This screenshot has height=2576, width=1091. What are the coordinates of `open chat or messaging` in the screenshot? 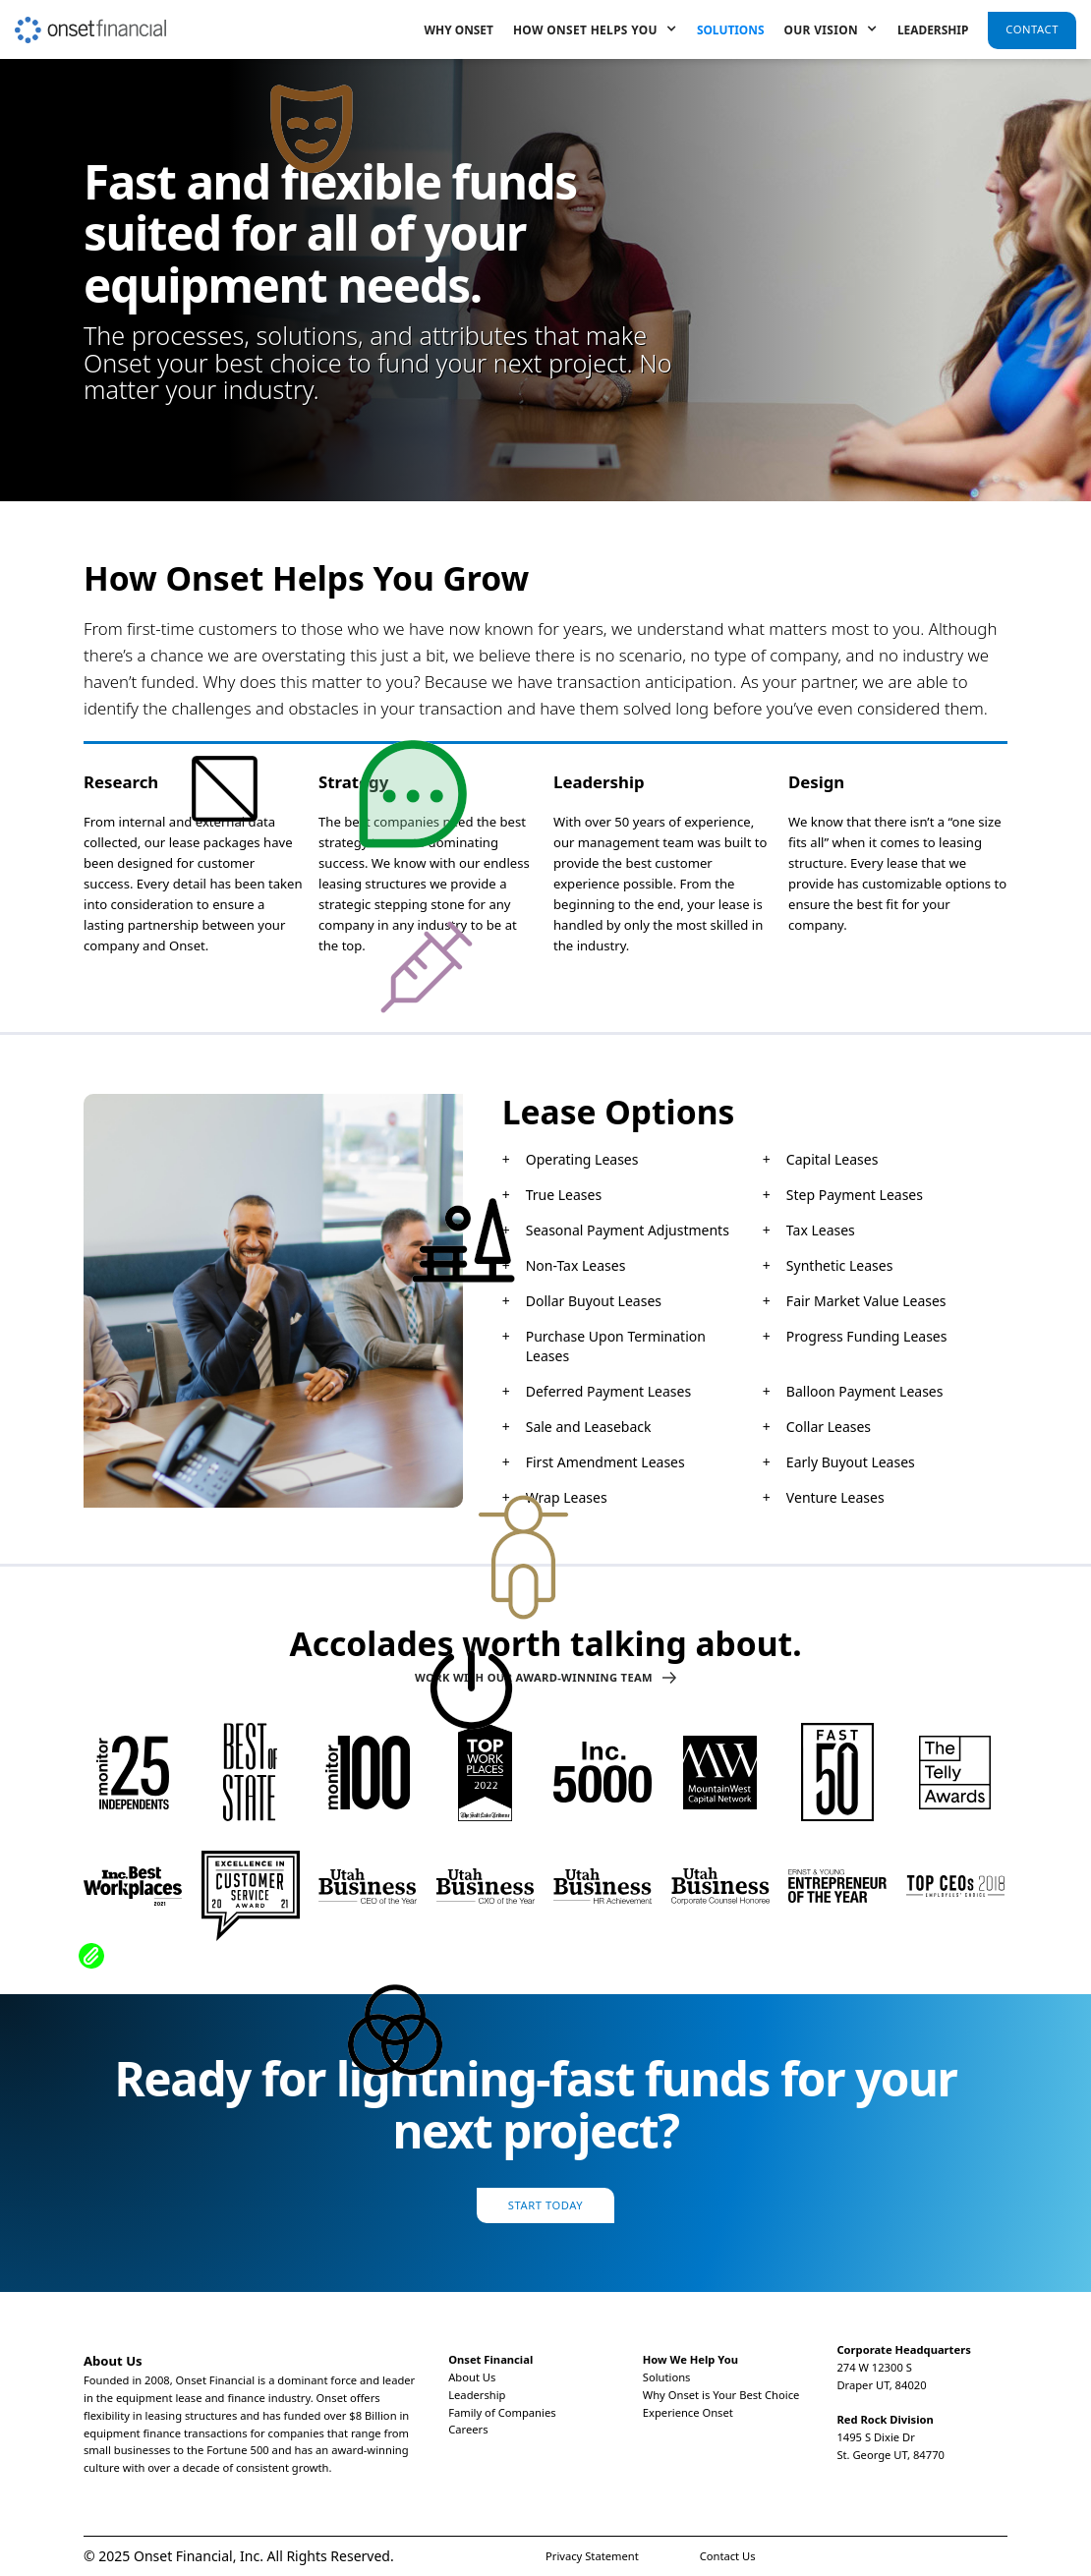 It's located at (411, 796).